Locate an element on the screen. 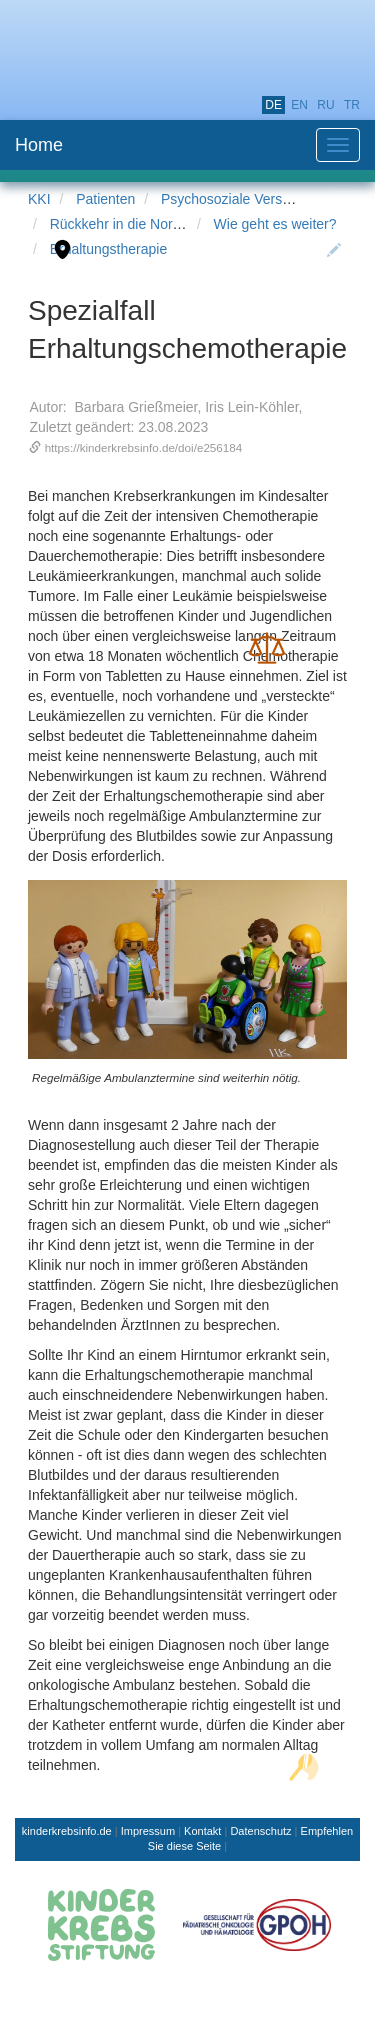 This screenshot has width=375, height=2029. view or share your current location is located at coordinates (62, 249).